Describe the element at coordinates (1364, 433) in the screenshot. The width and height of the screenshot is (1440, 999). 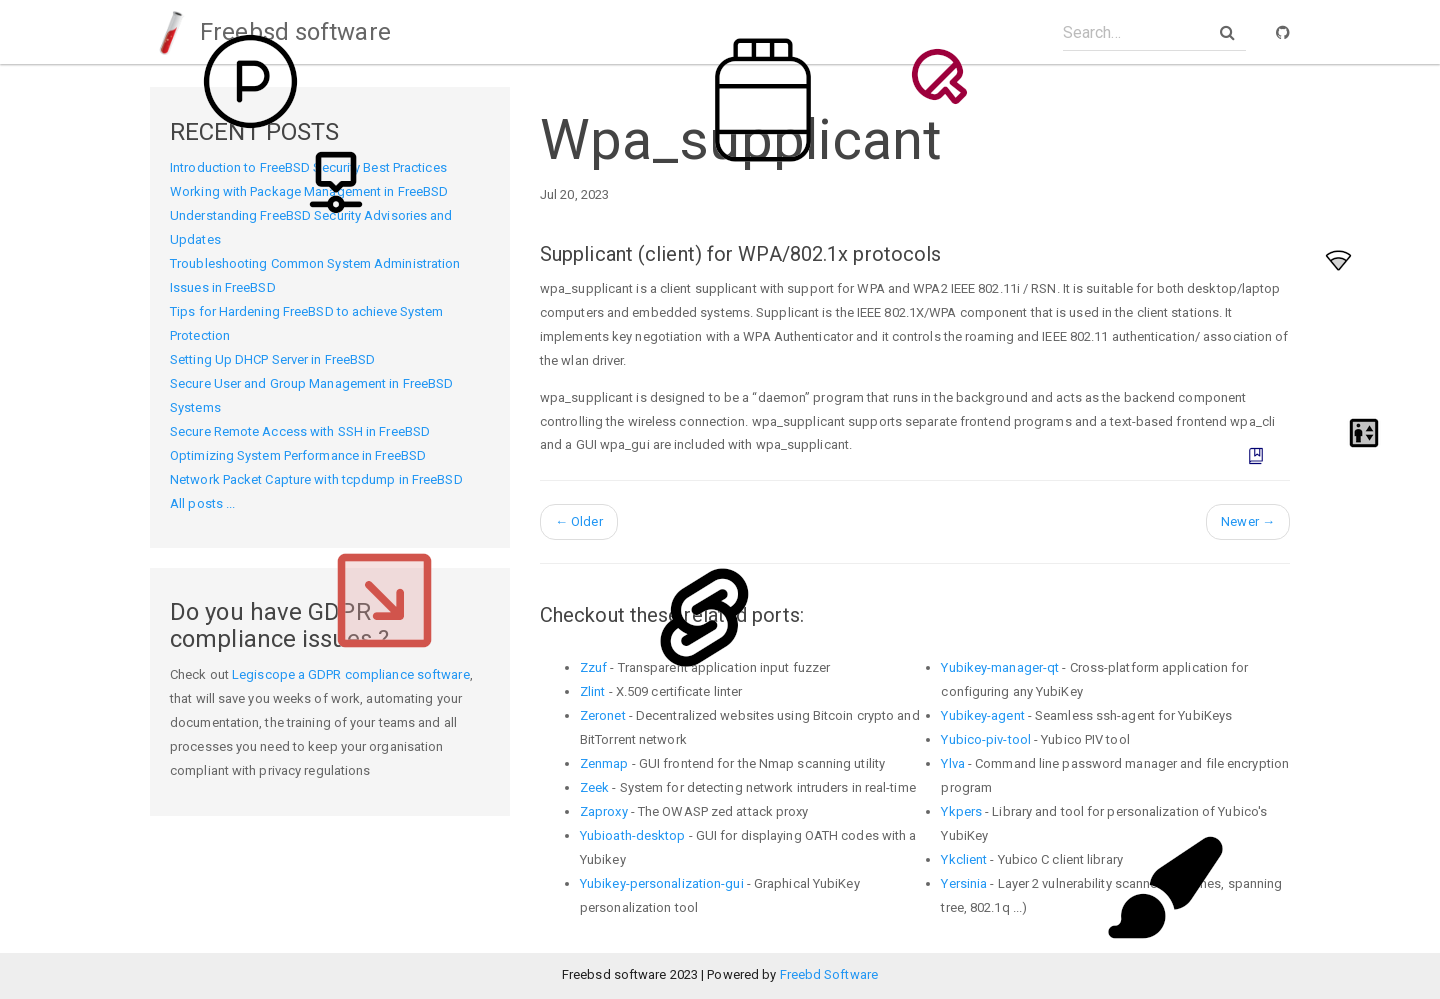
I see `indicates elevator access nearby` at that location.